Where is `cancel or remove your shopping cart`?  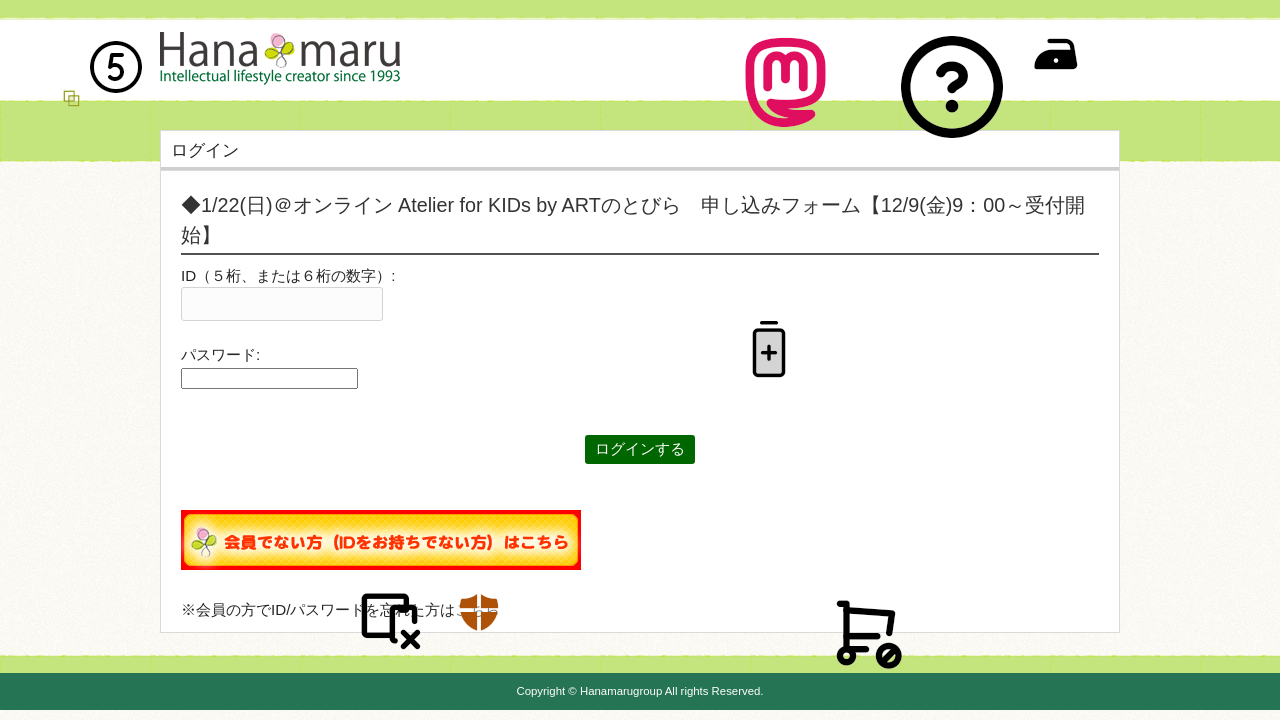 cancel or remove your shopping cart is located at coordinates (866, 633).